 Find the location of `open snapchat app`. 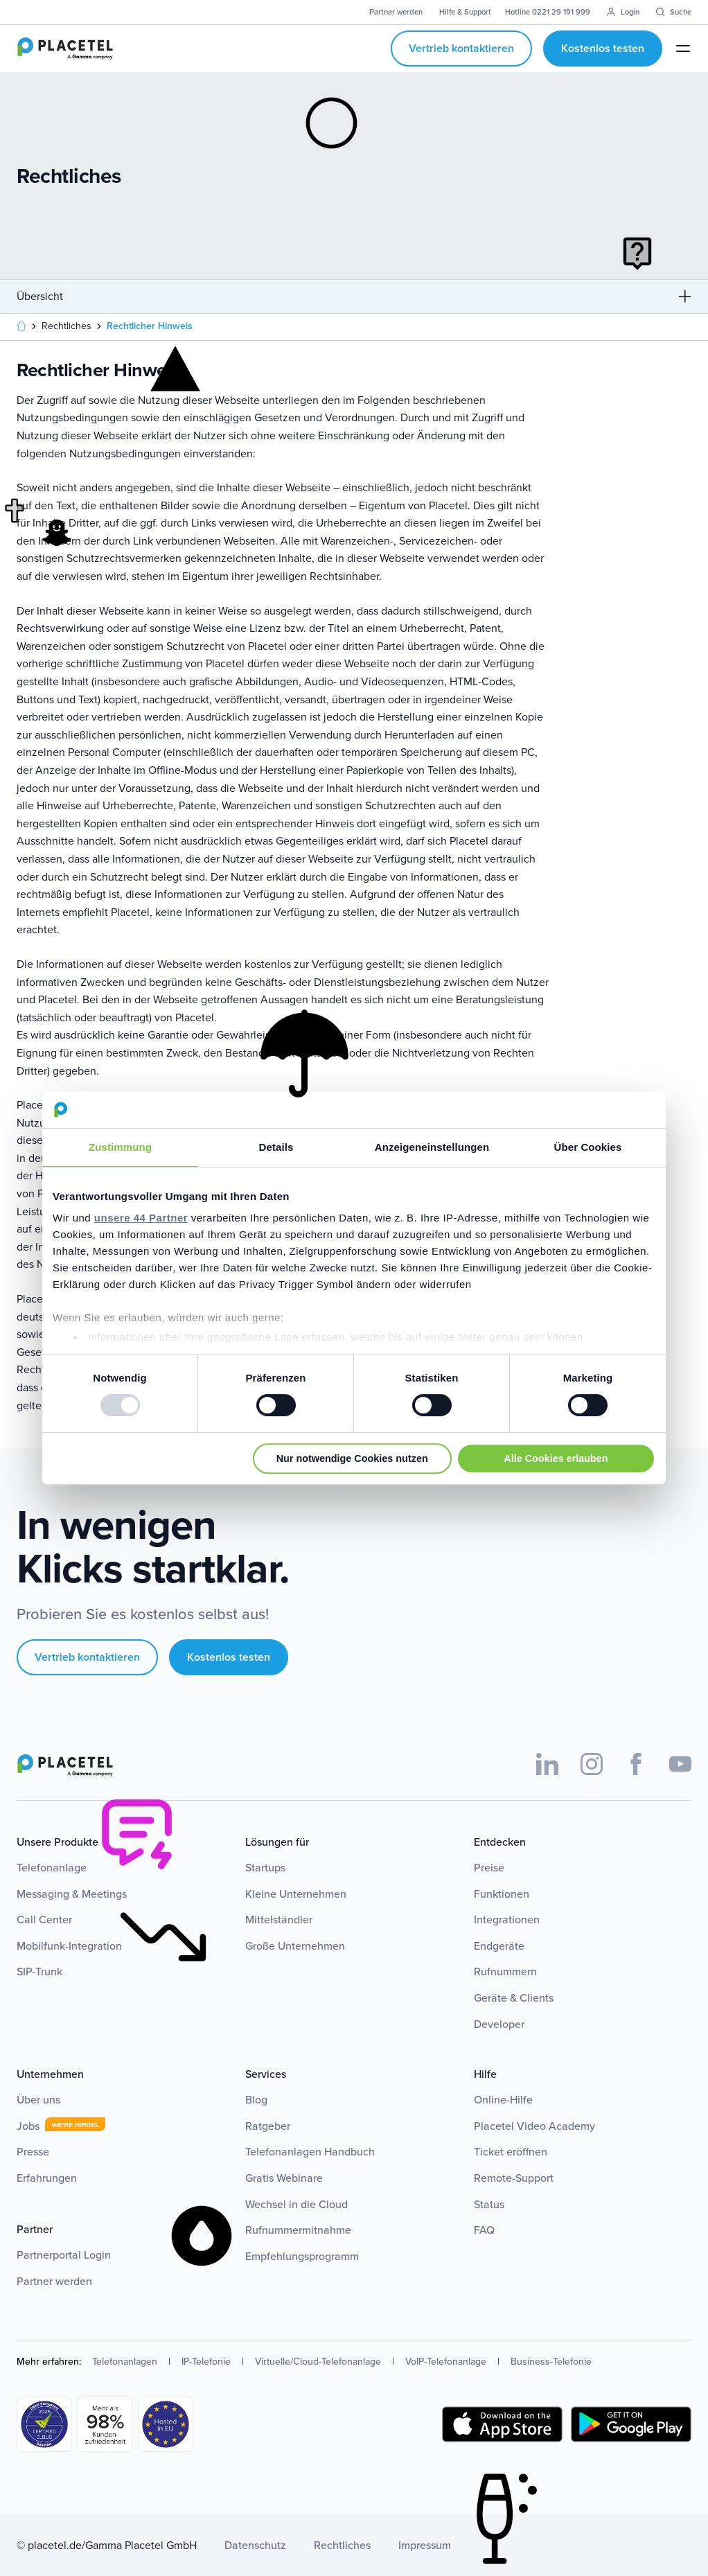

open snapchat app is located at coordinates (57, 533).